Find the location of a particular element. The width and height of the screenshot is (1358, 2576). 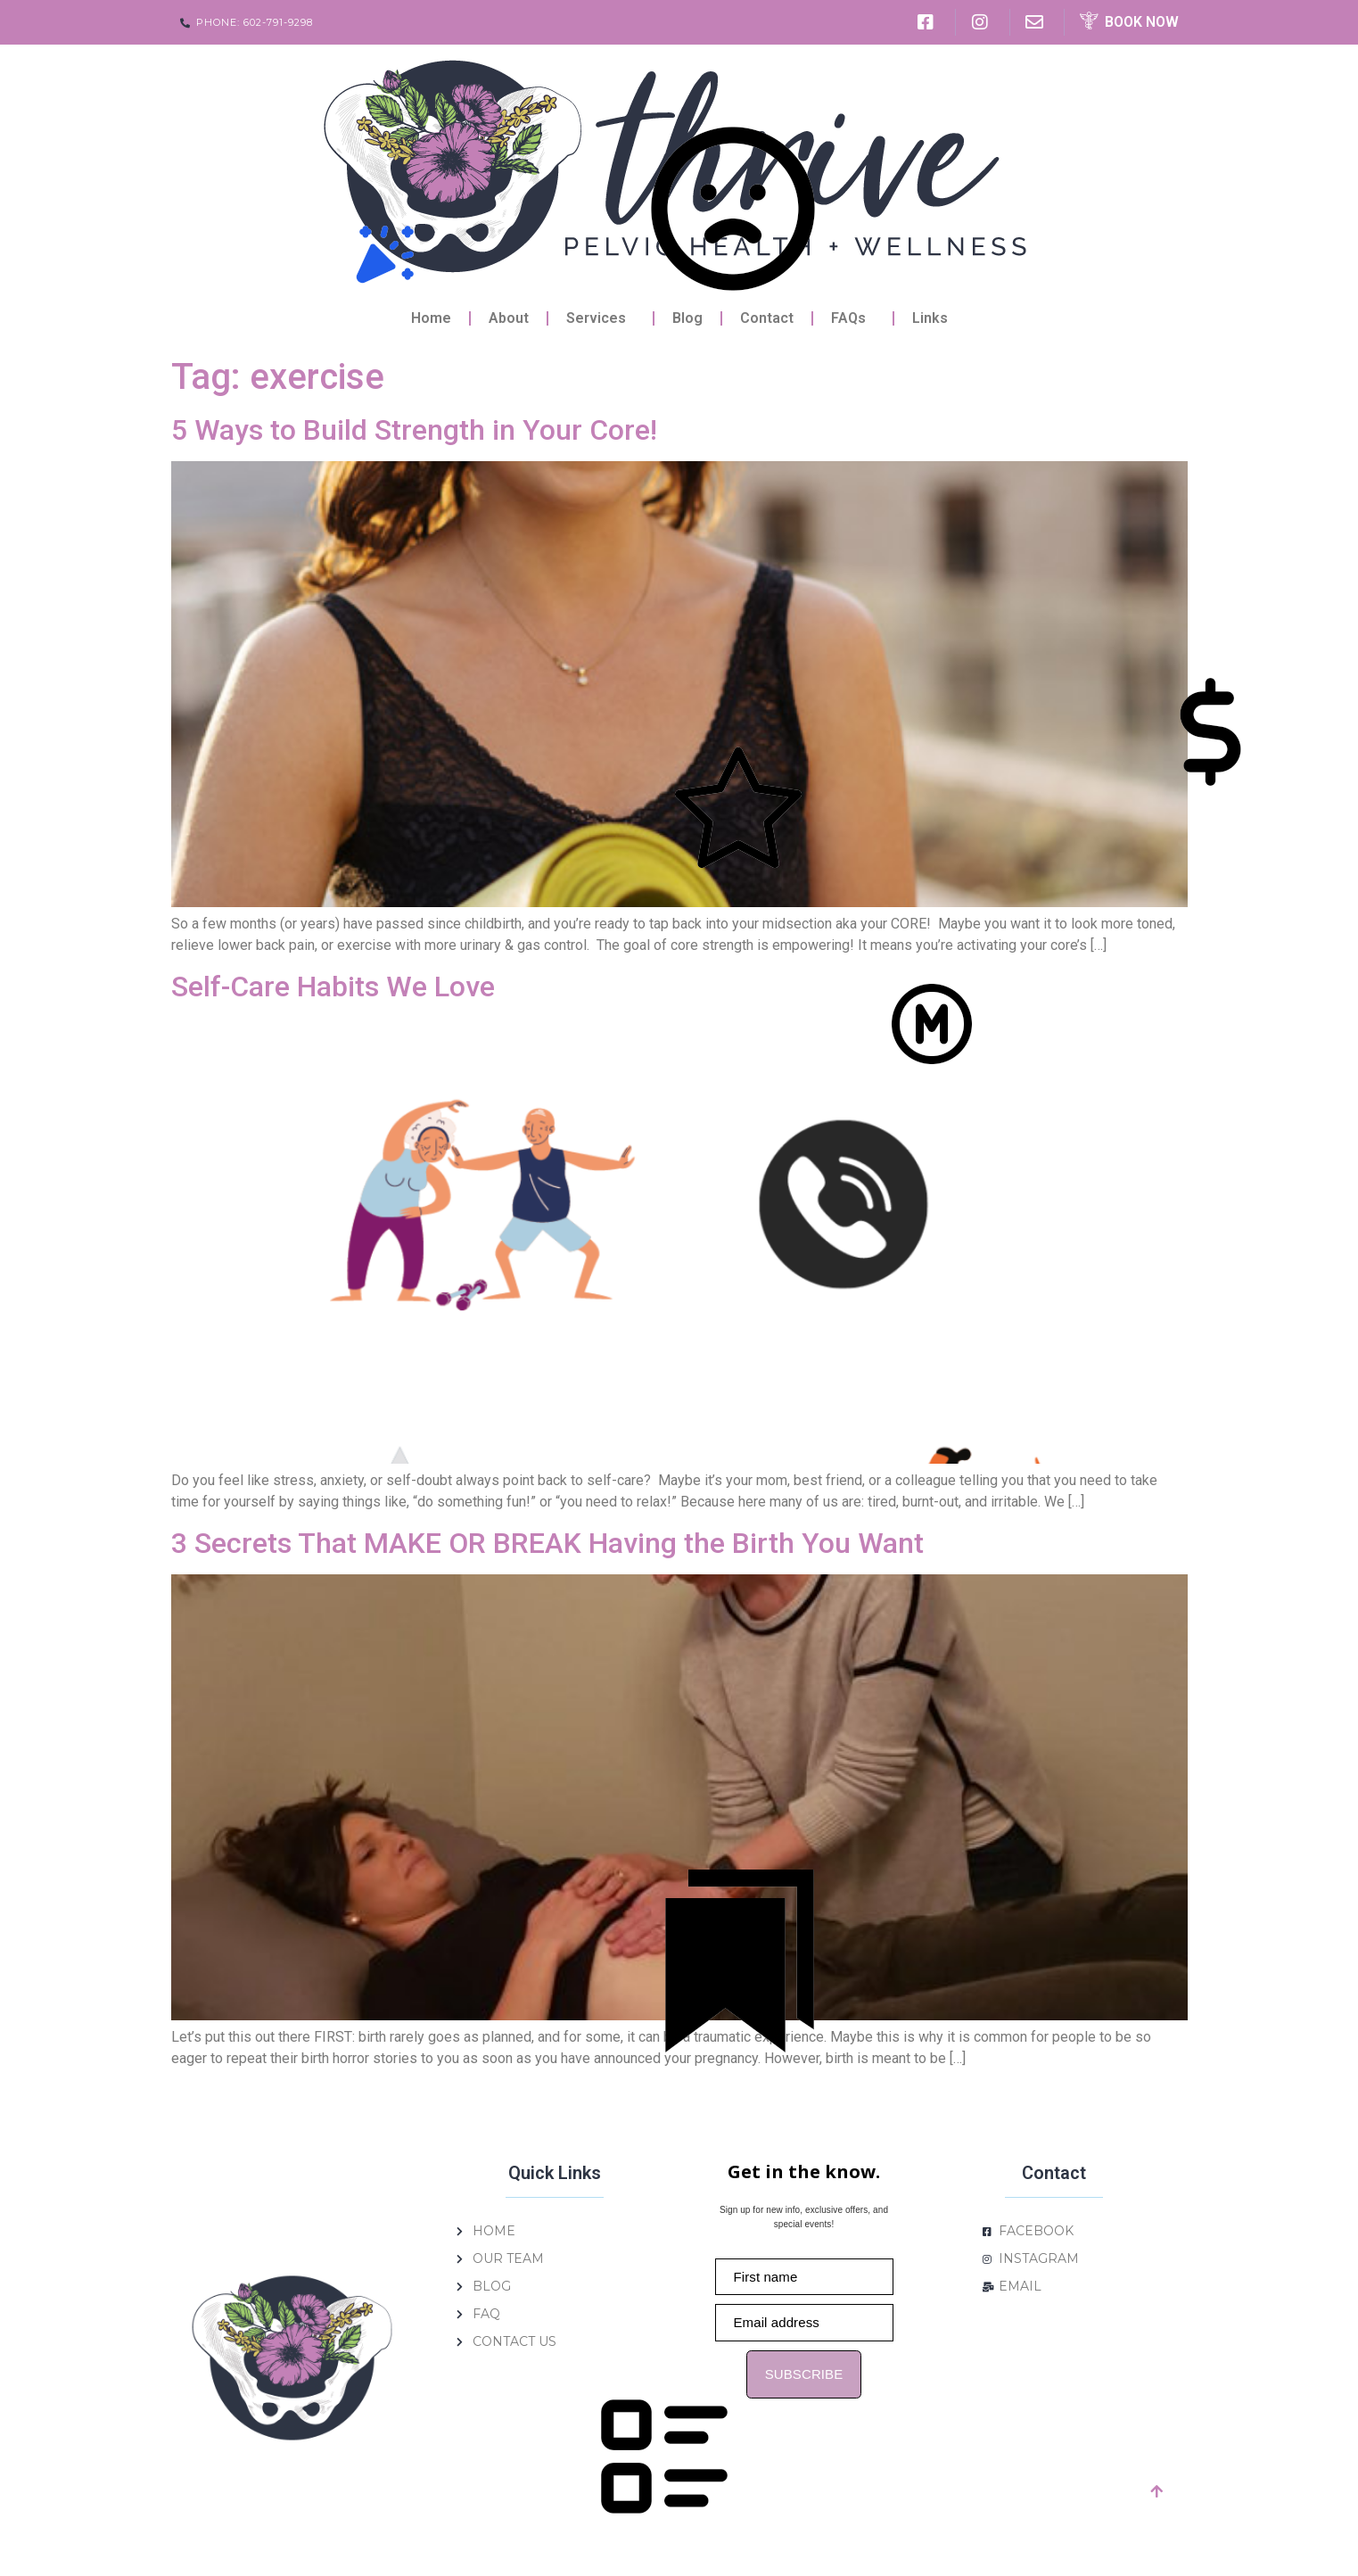

metro or subway transit indicator is located at coordinates (932, 1024).